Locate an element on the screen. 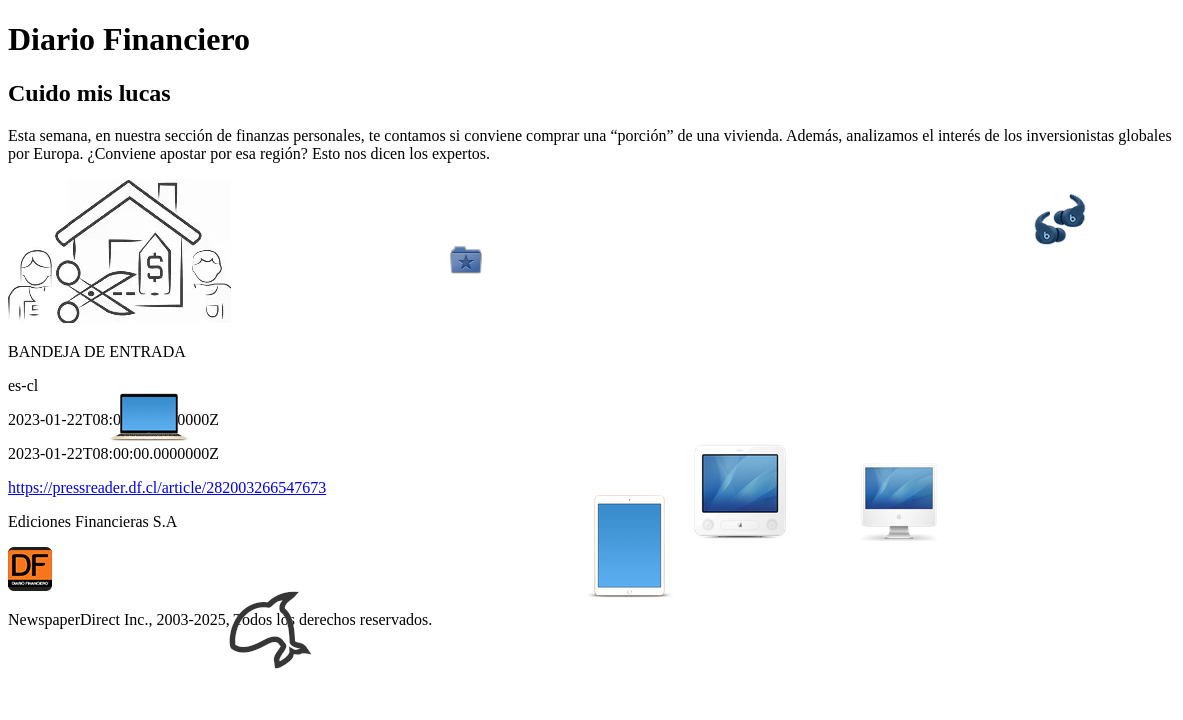 This screenshot has width=1183, height=720. access your favorites folder in the media library is located at coordinates (466, 260).